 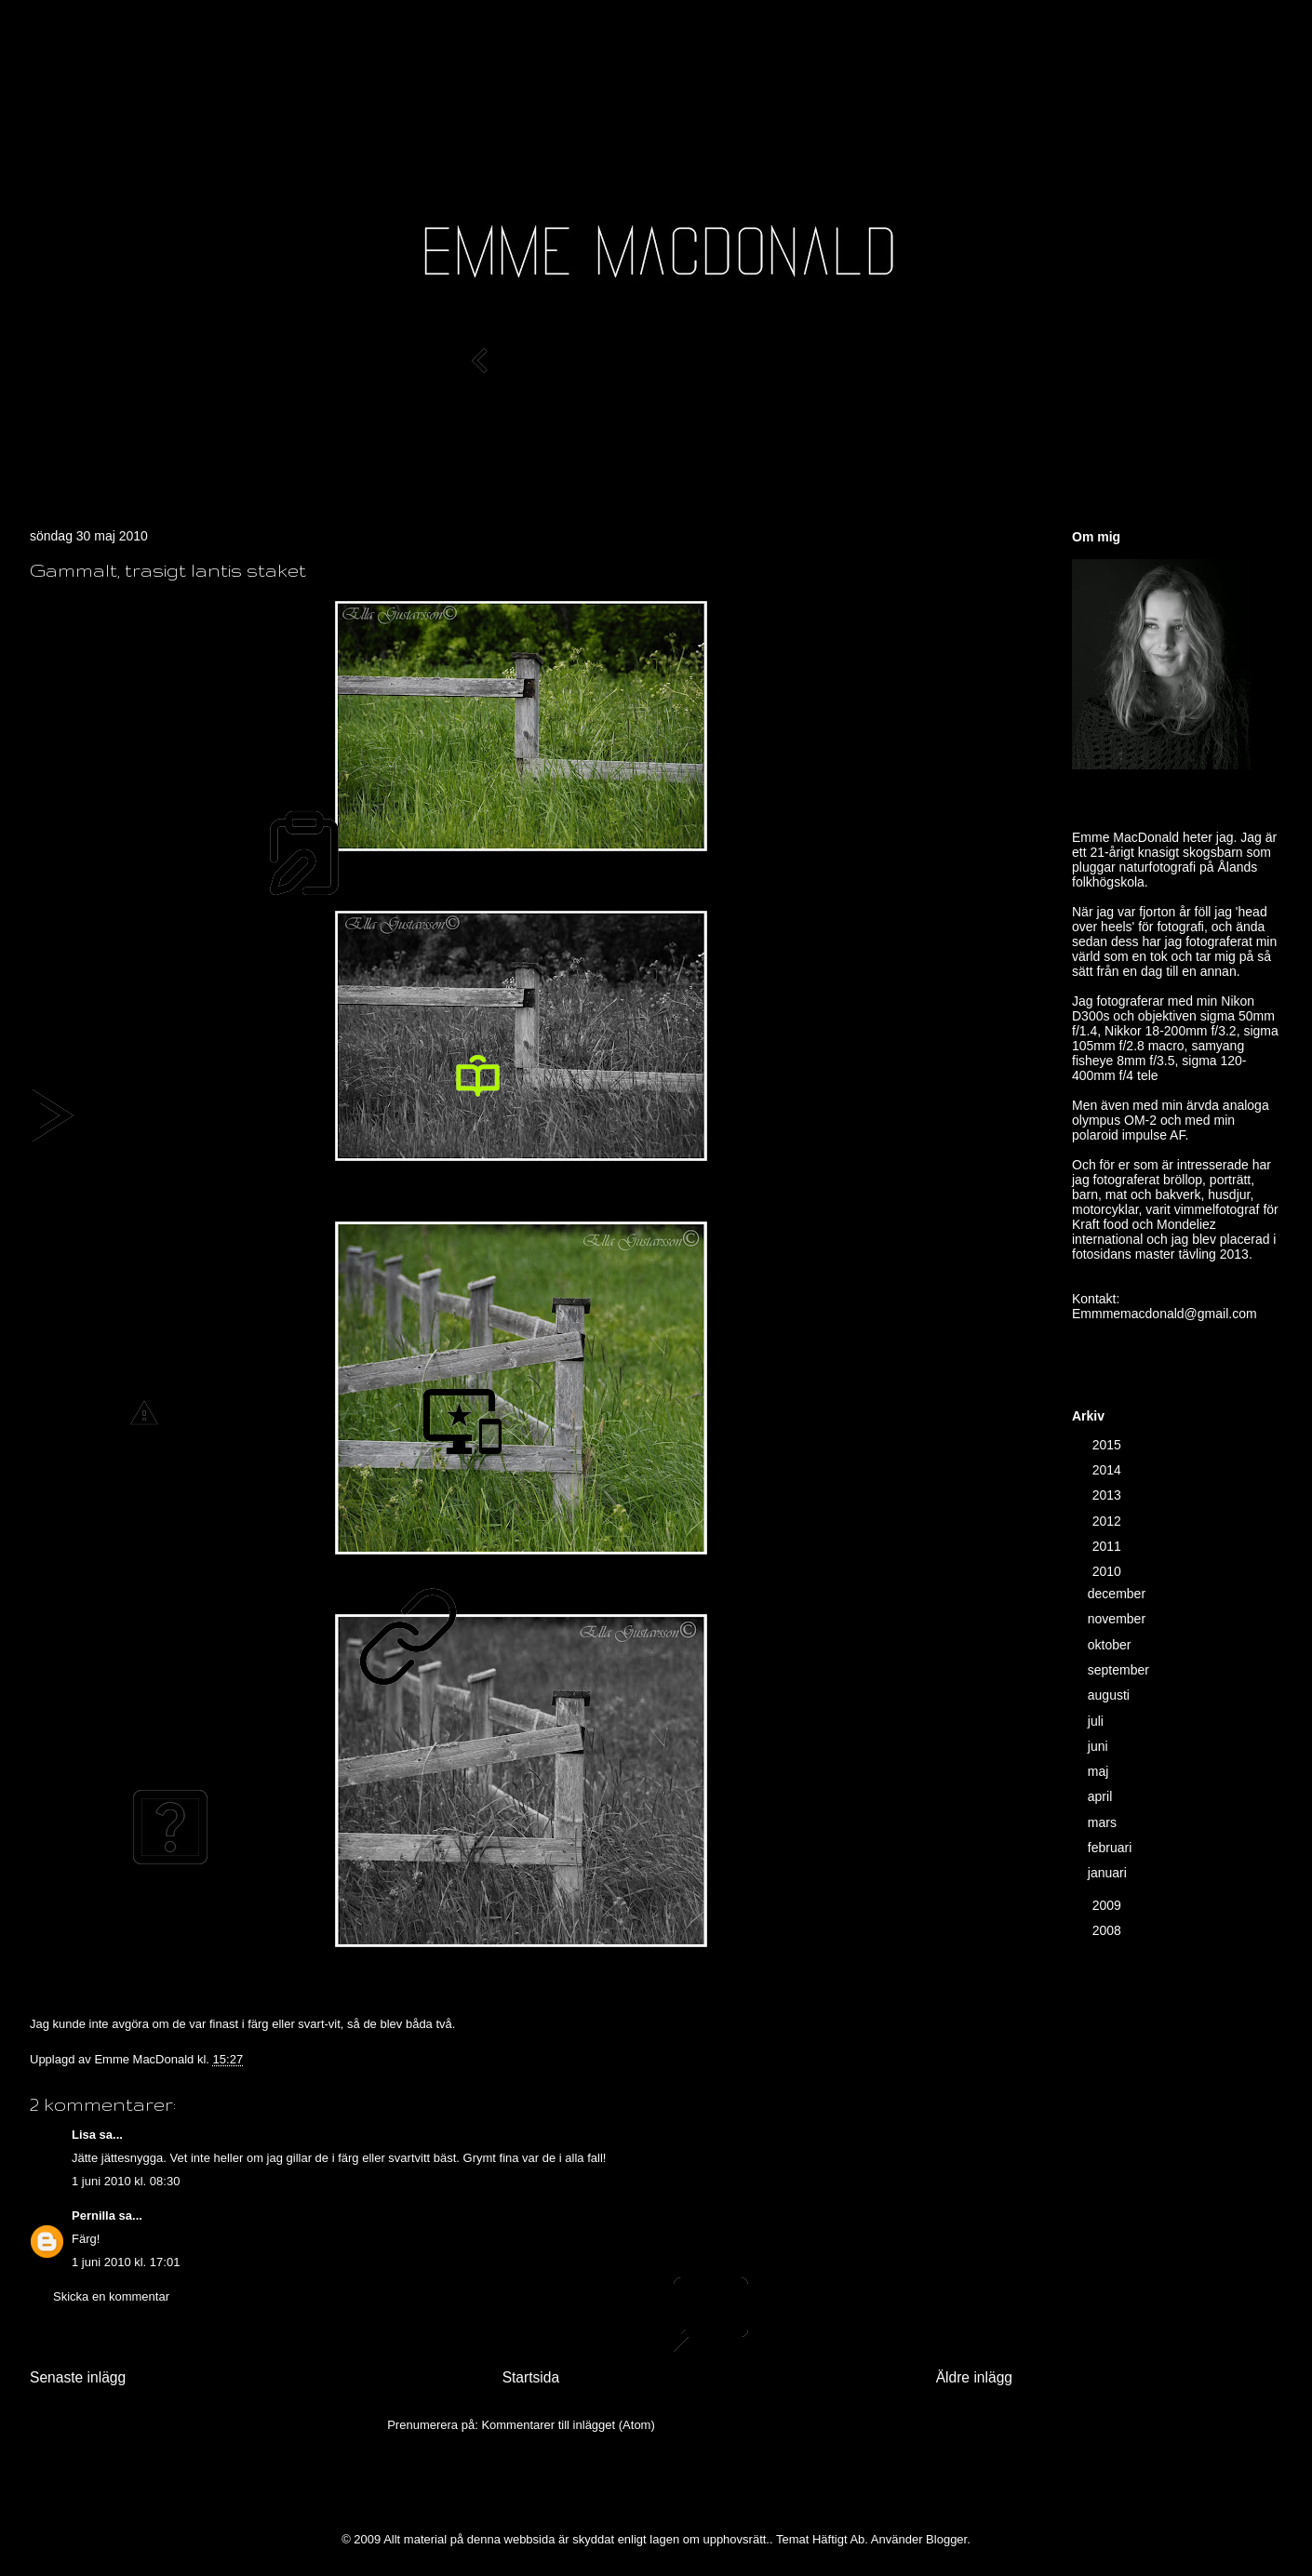 What do you see at coordinates (47, 1115) in the screenshot?
I see `play media content` at bounding box center [47, 1115].